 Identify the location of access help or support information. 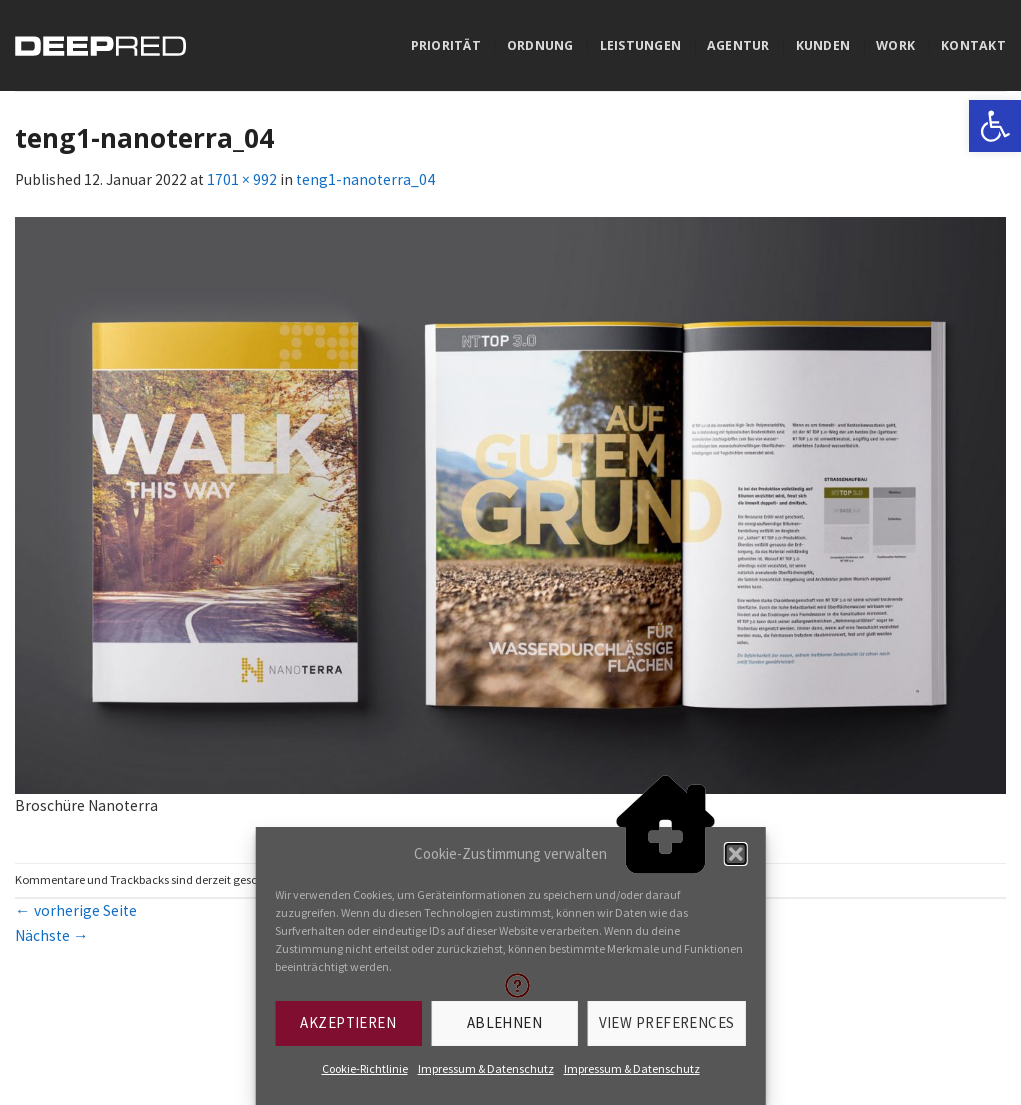
(517, 985).